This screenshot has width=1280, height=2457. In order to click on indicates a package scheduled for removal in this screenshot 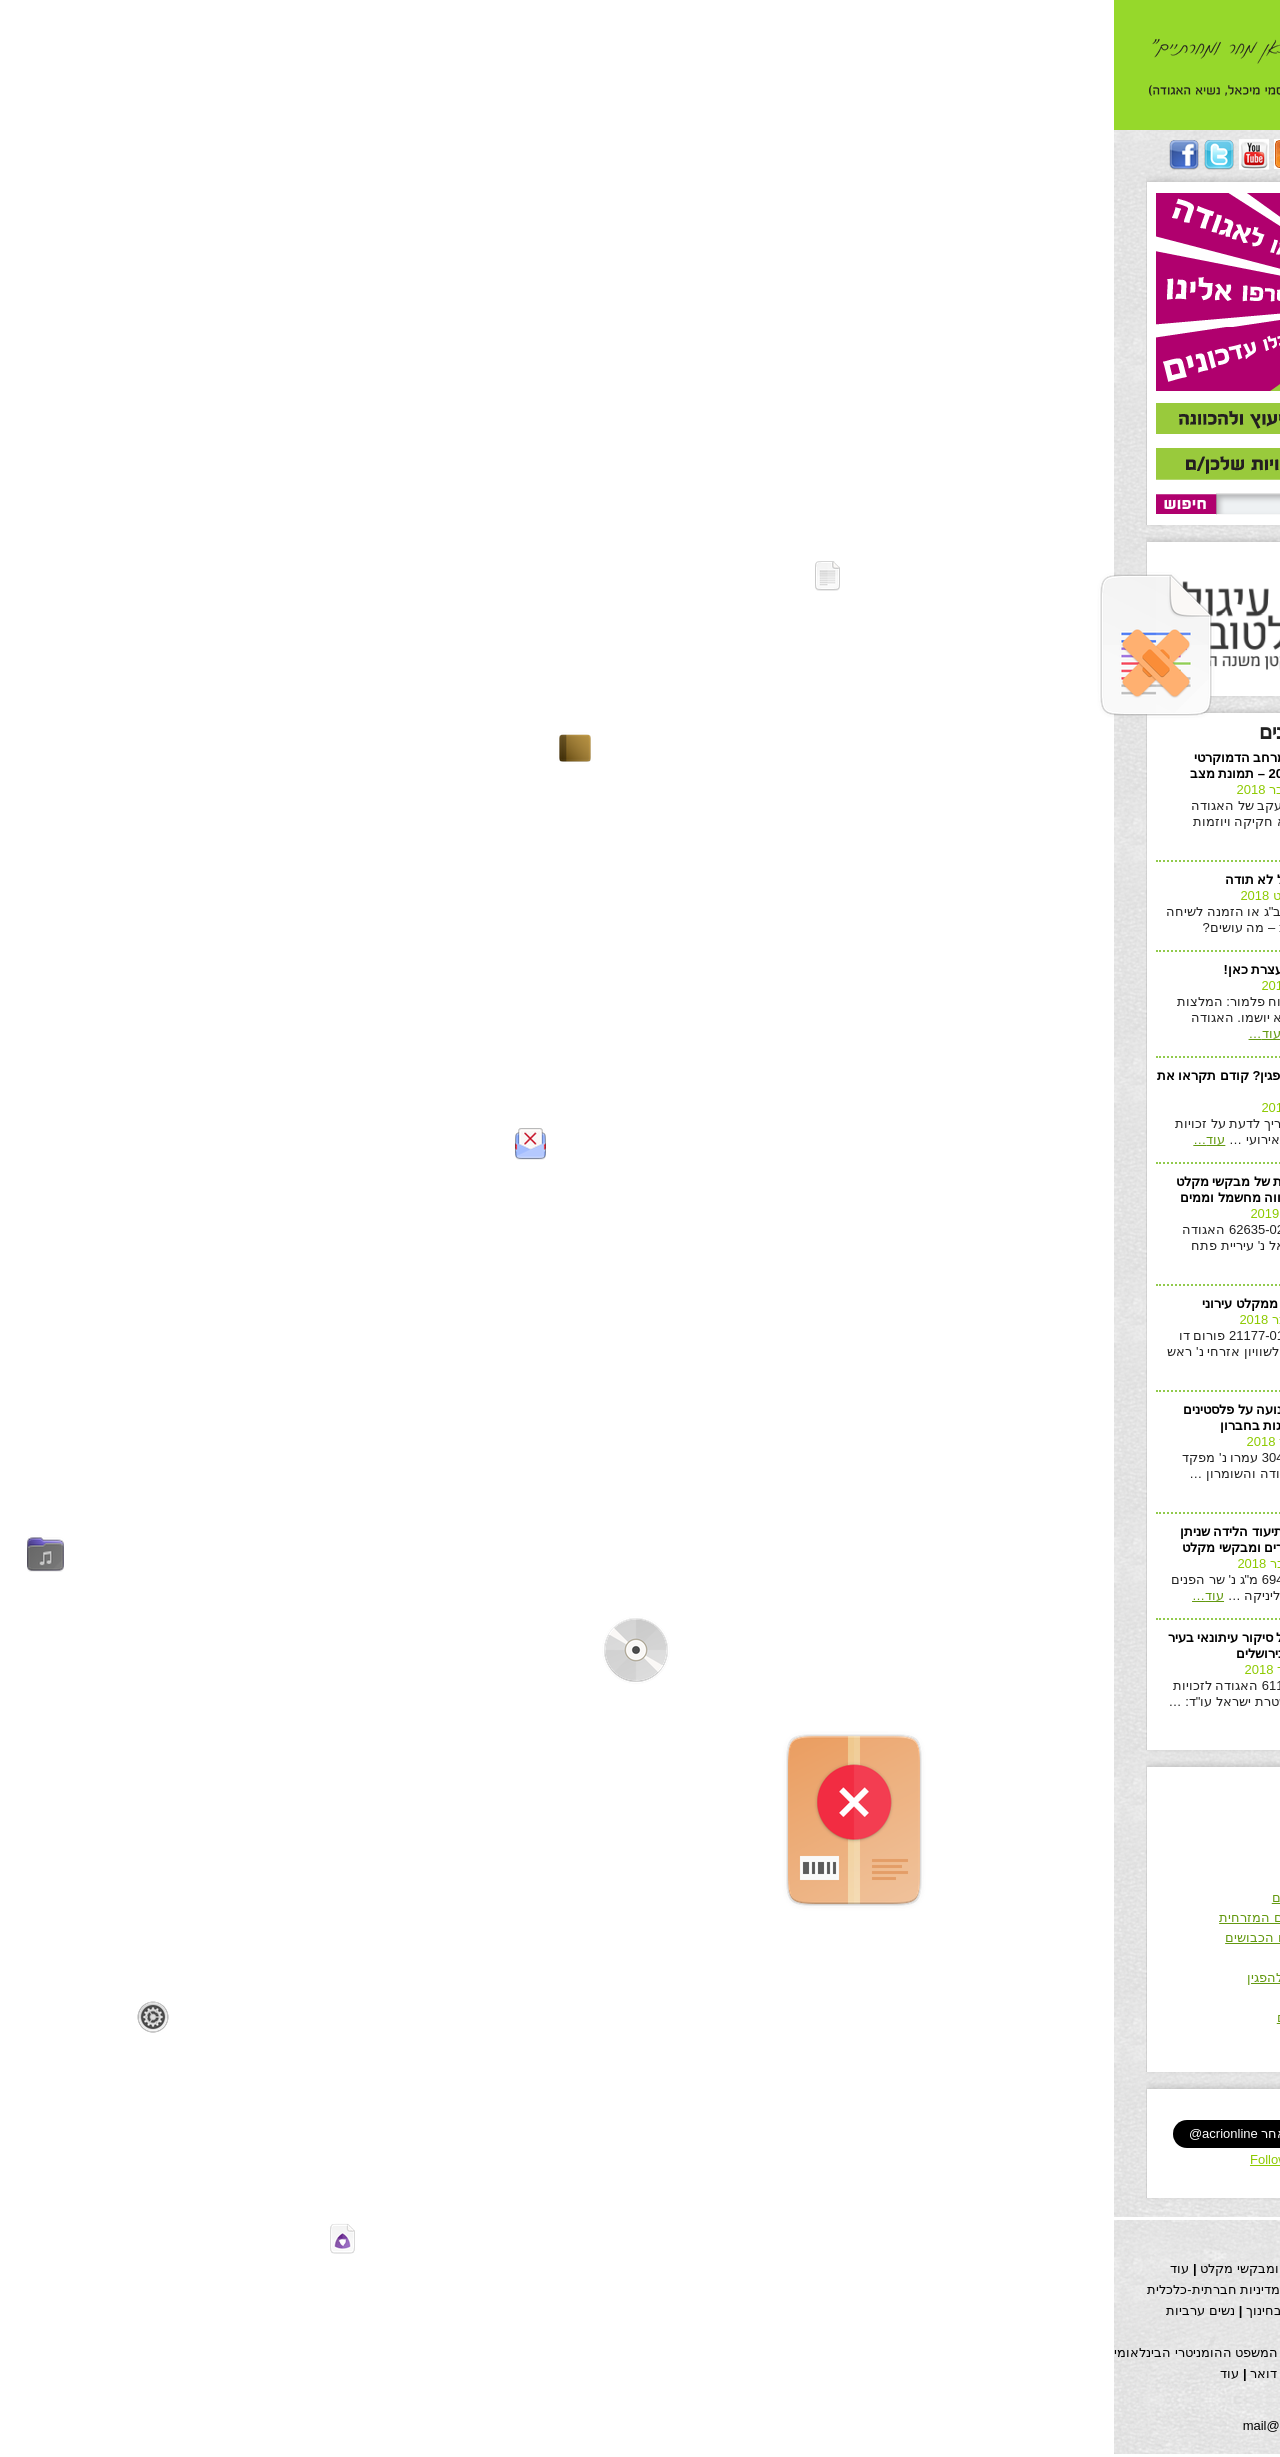, I will do `click(854, 1820)`.